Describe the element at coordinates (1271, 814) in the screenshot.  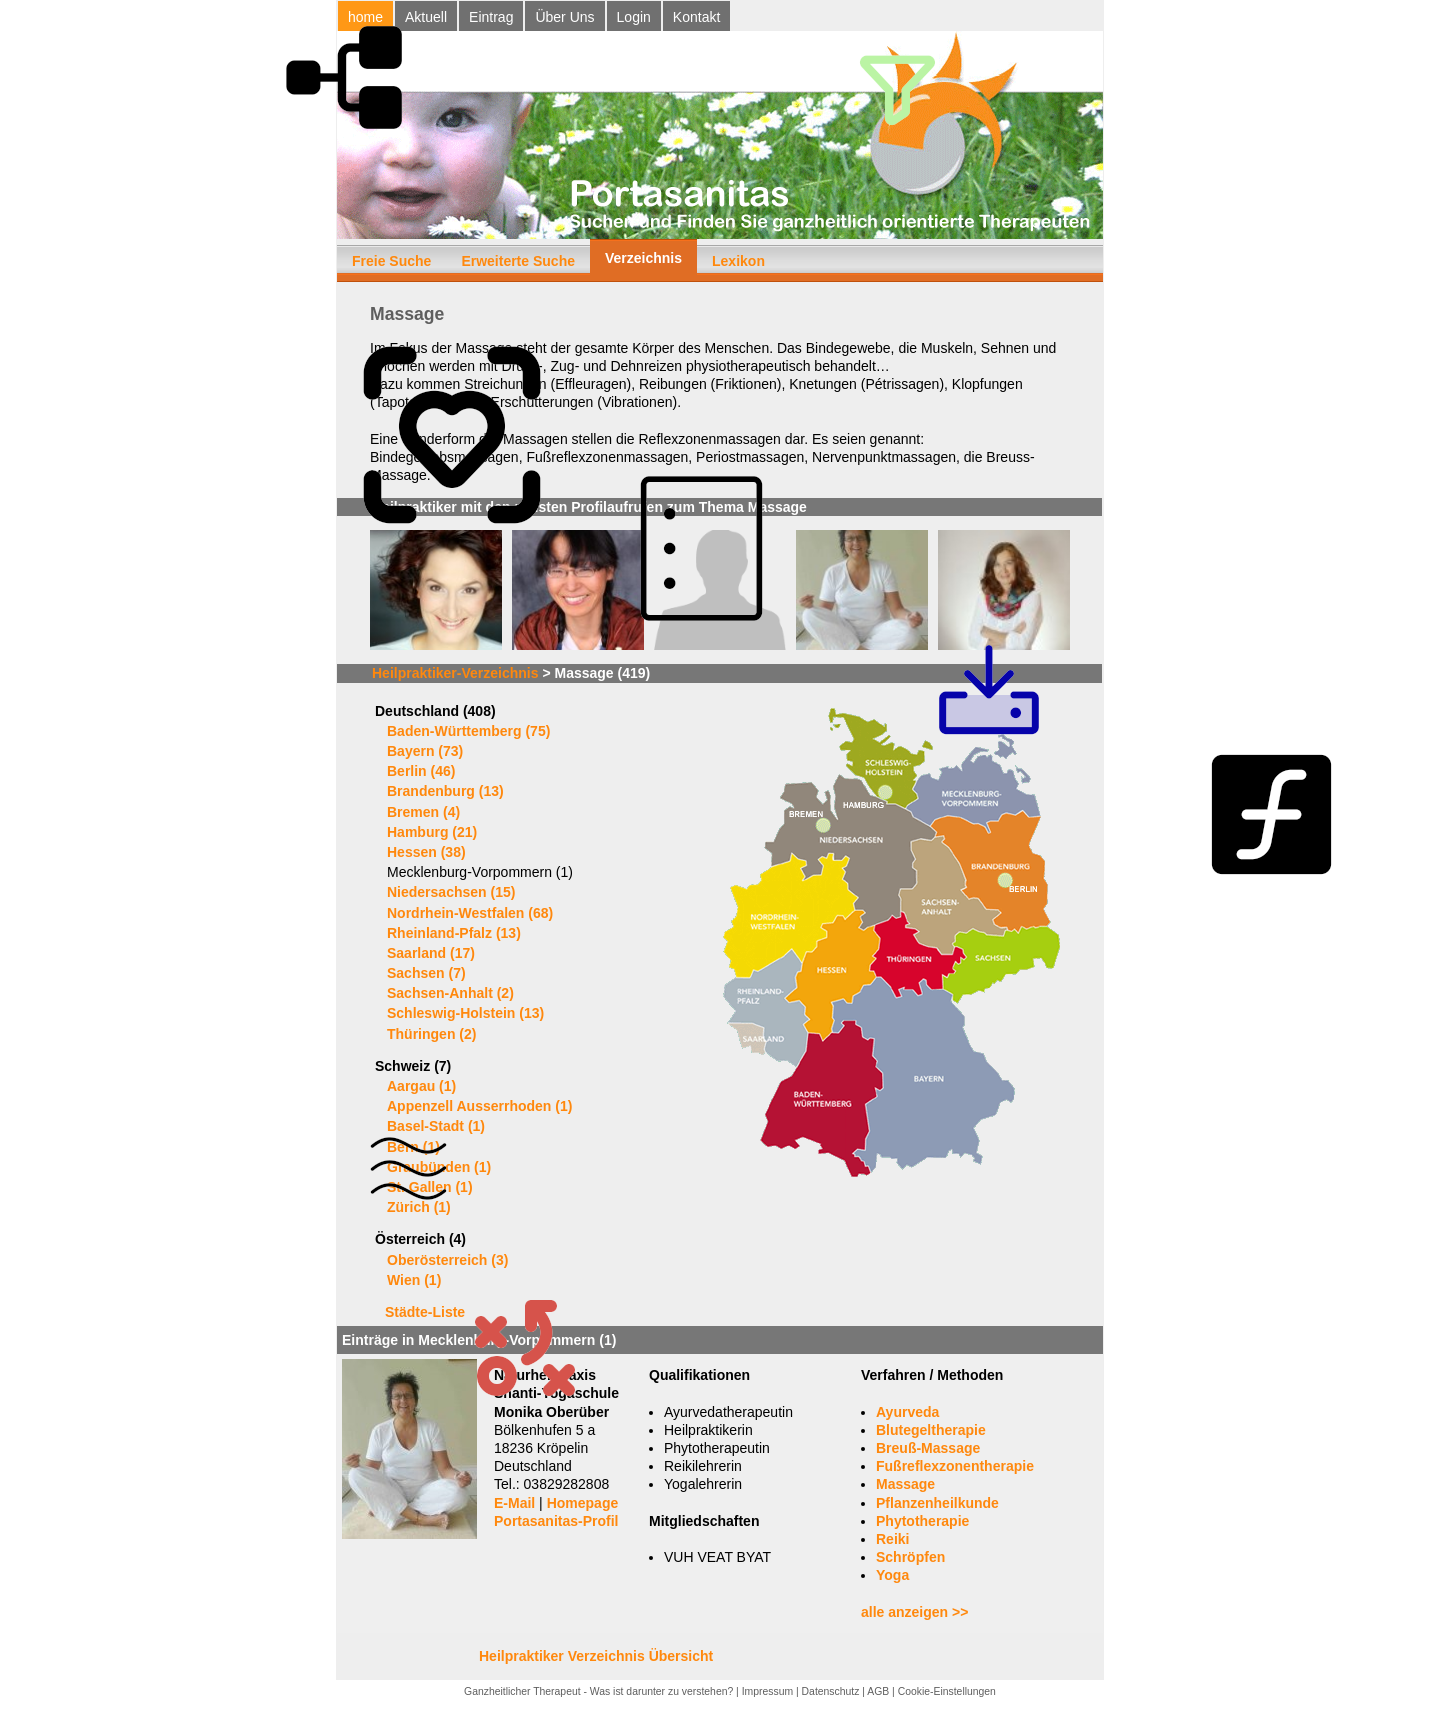
I see `access or create a function in code editor` at that location.